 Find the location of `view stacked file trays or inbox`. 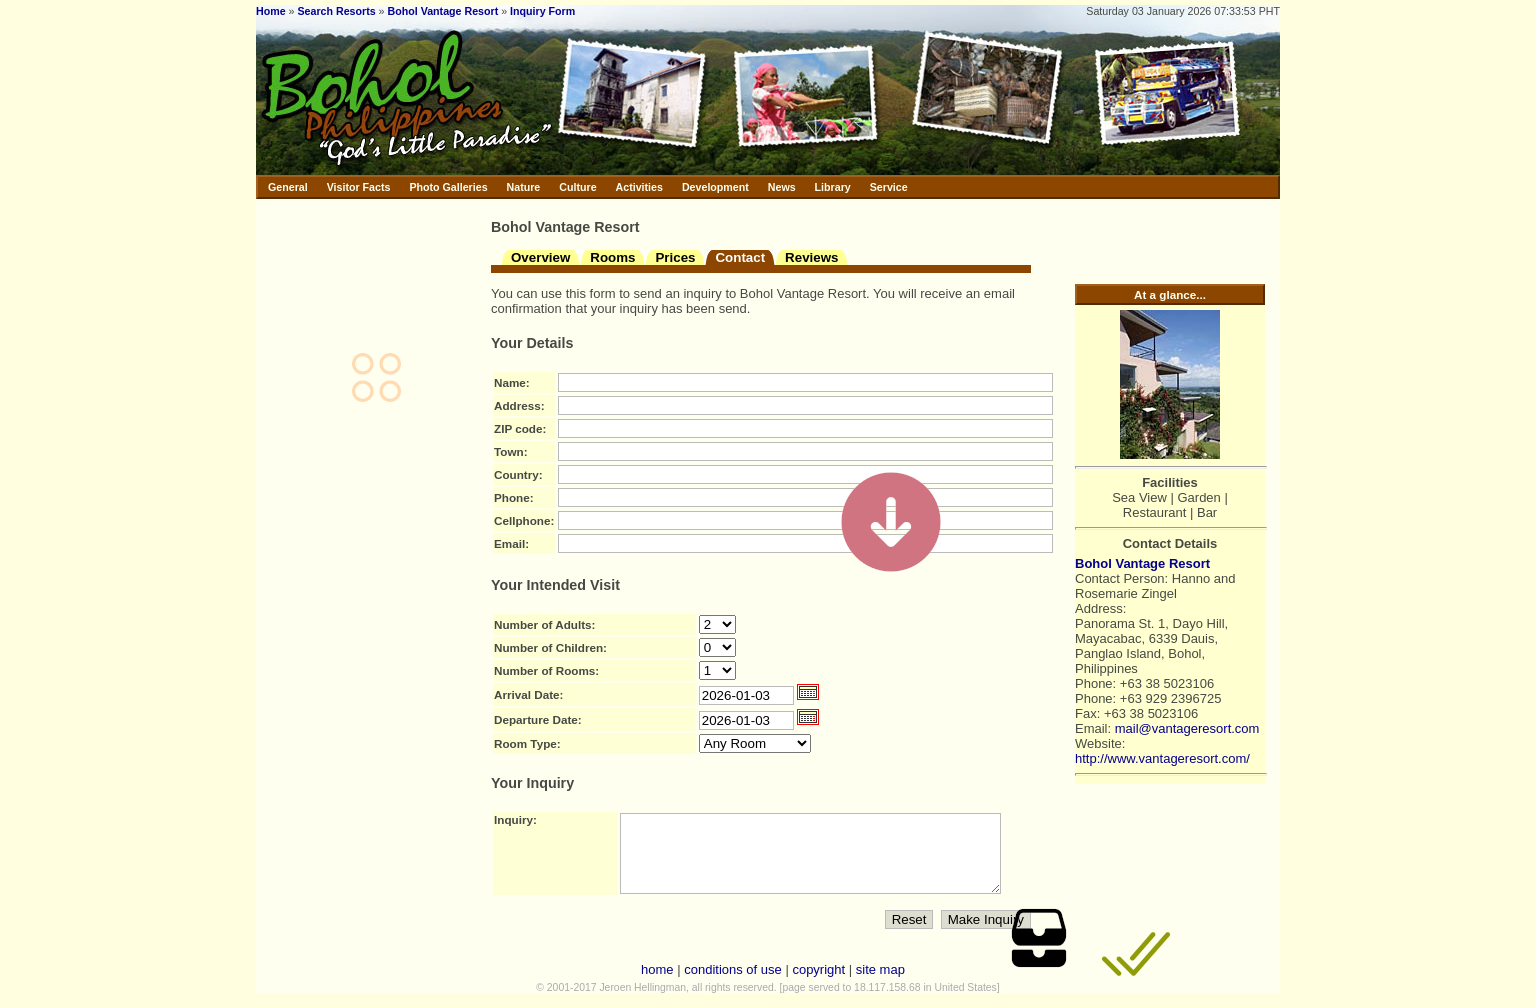

view stacked file trays or inbox is located at coordinates (1039, 938).